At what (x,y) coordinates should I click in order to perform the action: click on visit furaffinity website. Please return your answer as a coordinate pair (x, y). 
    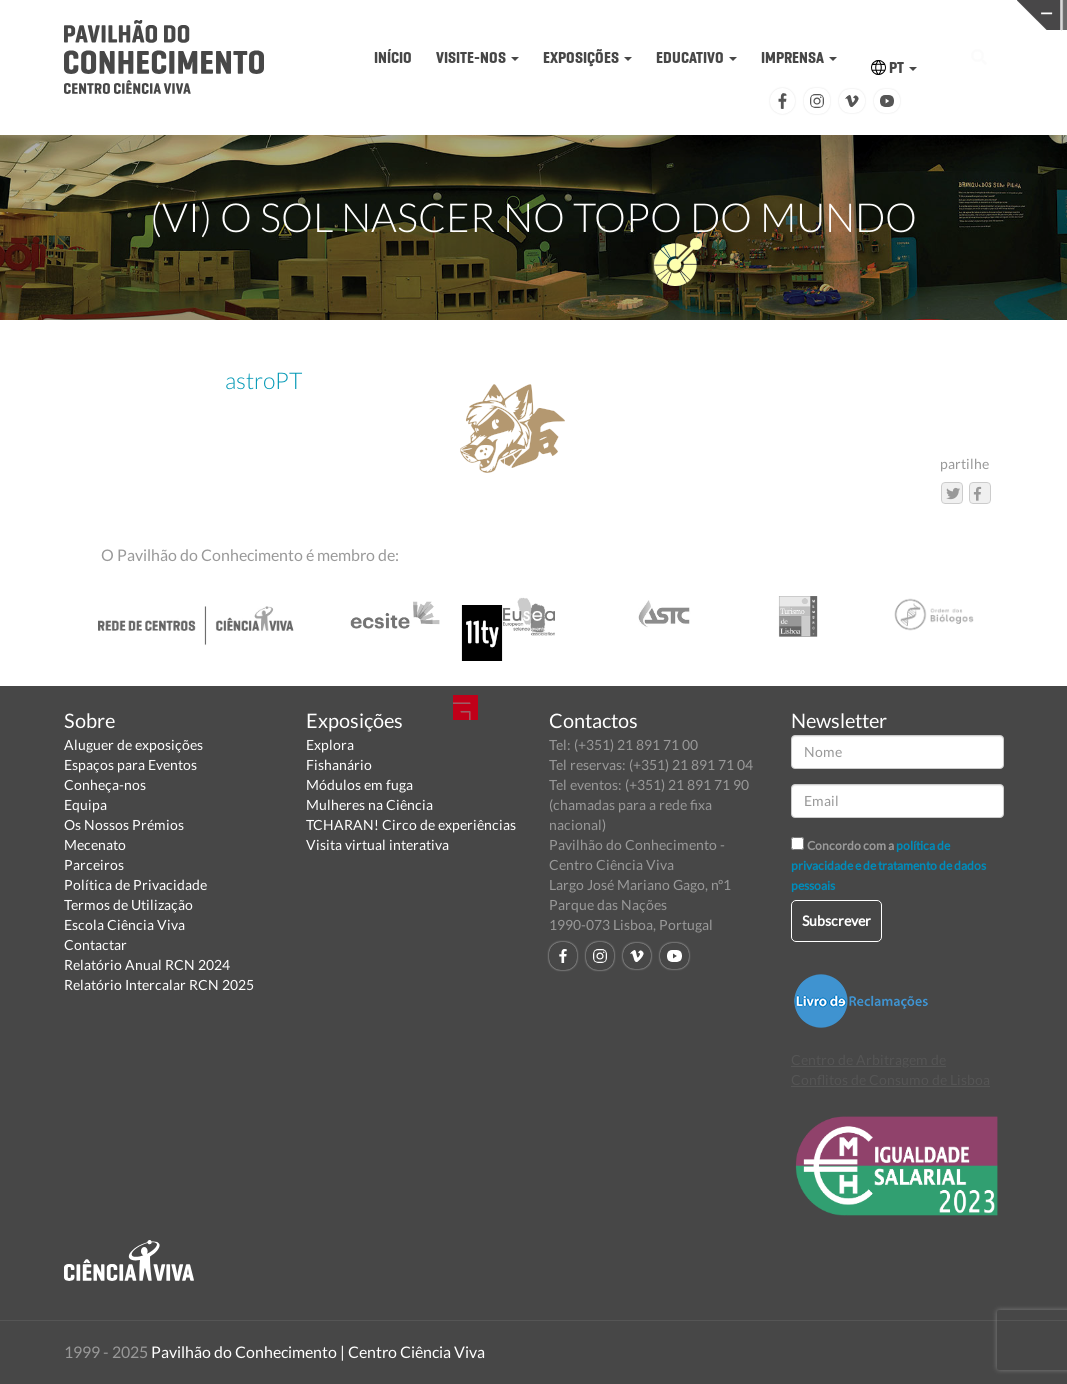
    Looking at the image, I should click on (512, 428).